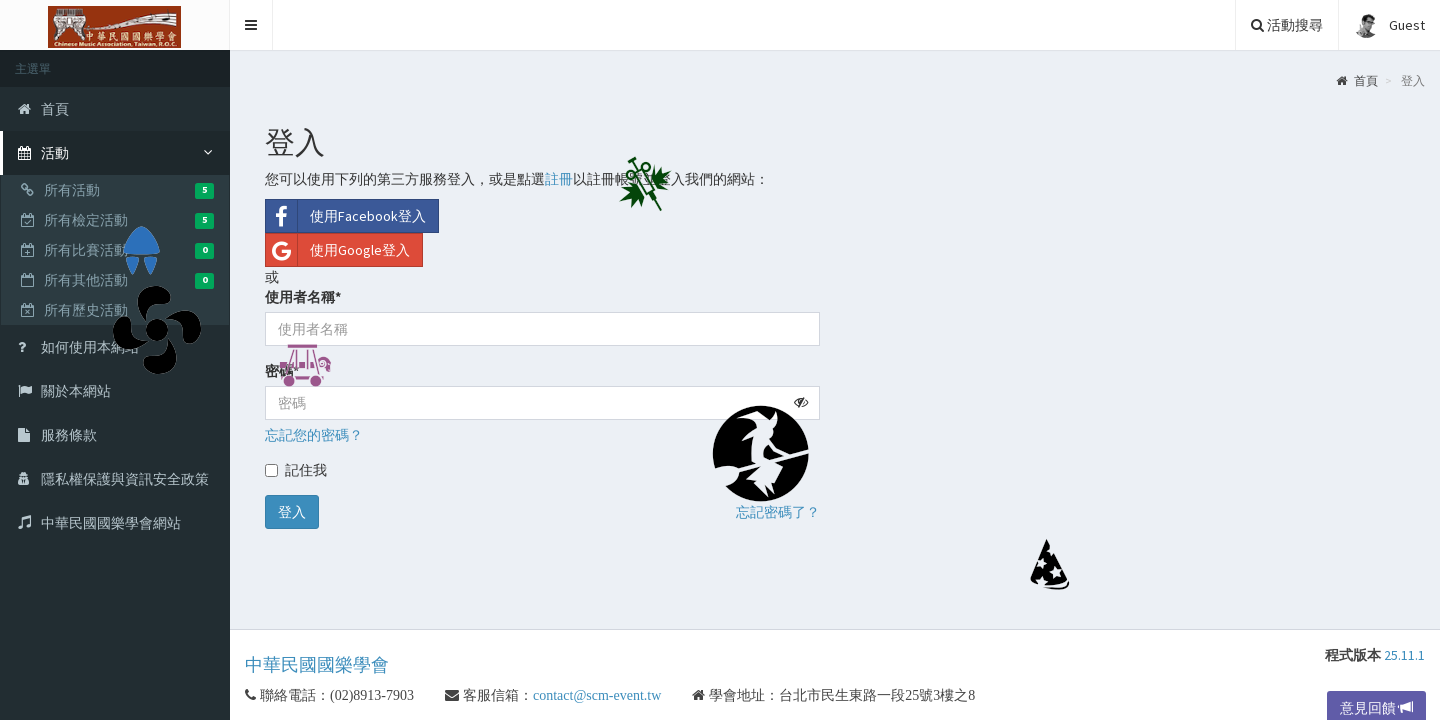 This screenshot has width=1440, height=720. I want to click on use a healing item or potion, so click(644, 183).